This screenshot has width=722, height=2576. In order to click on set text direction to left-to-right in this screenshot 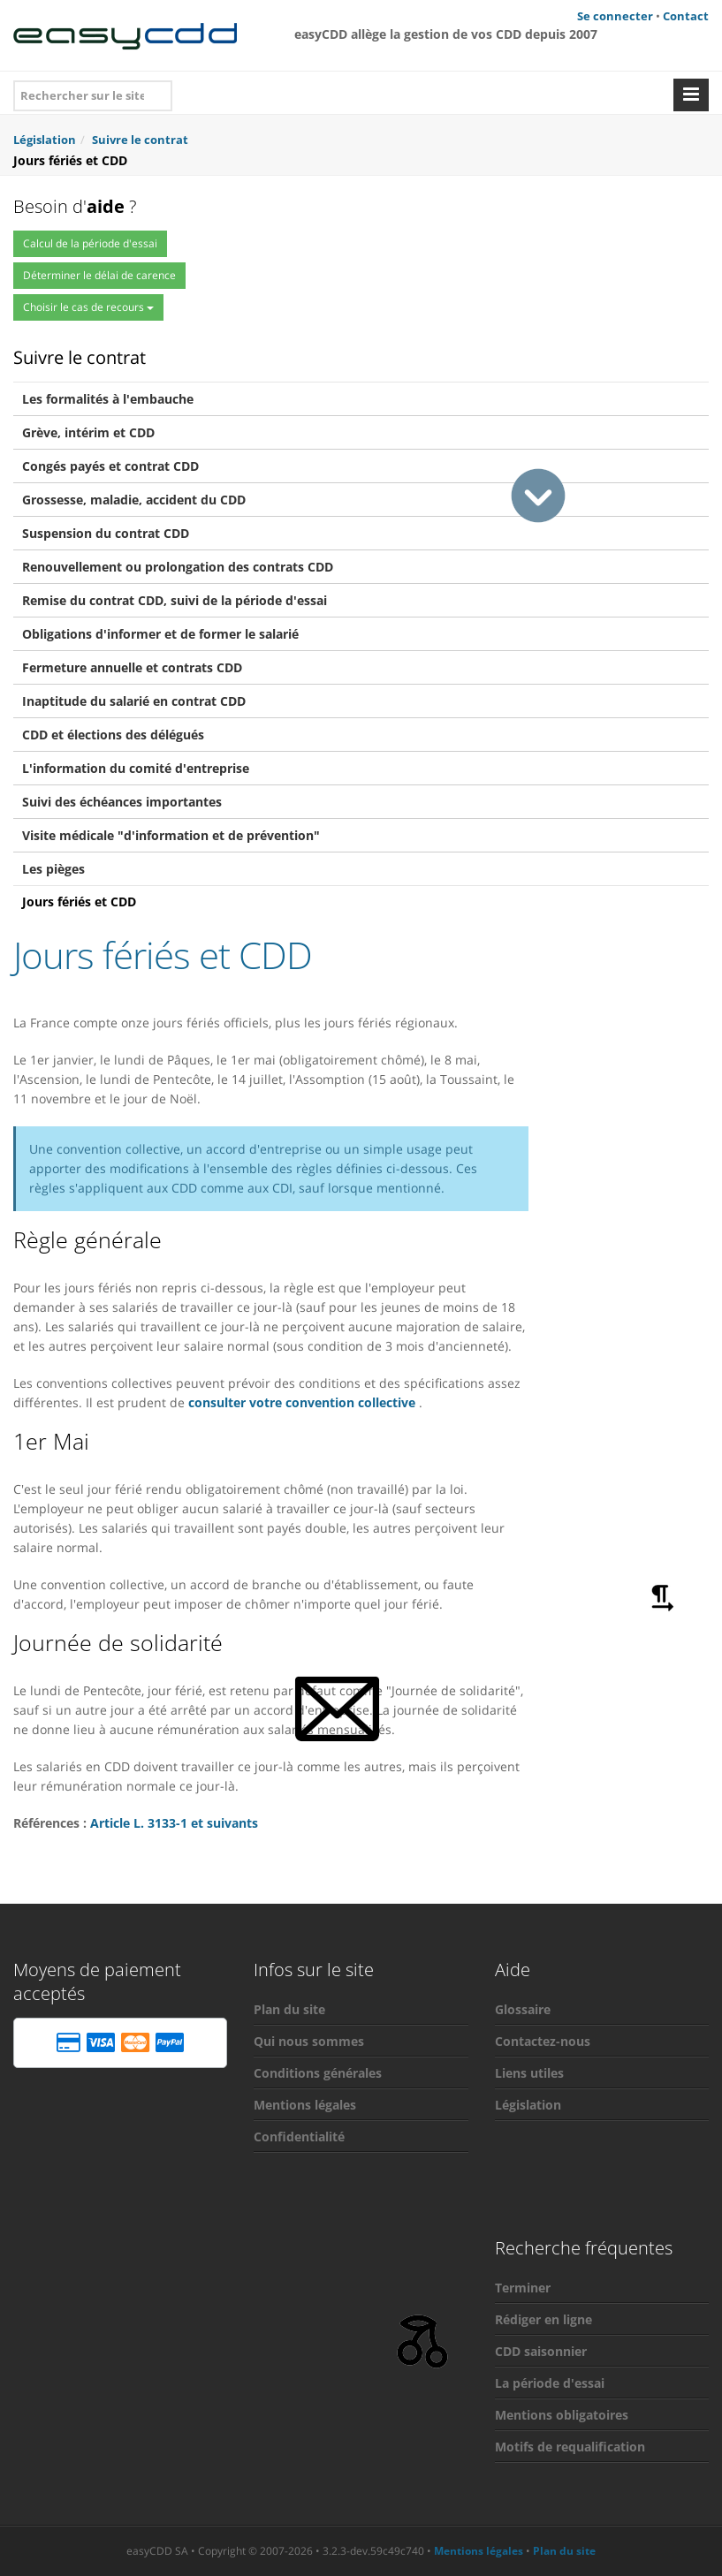, I will do `click(661, 1598)`.